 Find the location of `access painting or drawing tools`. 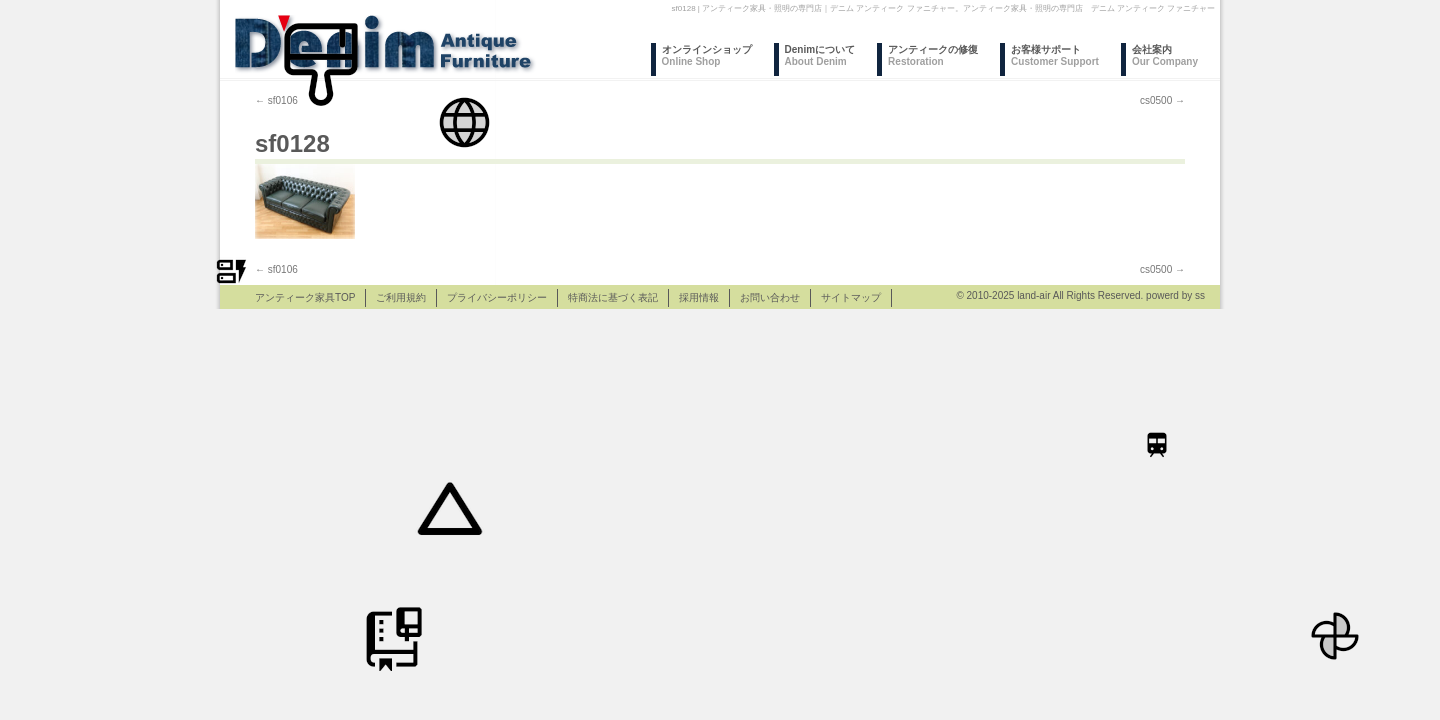

access painting or drawing tools is located at coordinates (321, 63).